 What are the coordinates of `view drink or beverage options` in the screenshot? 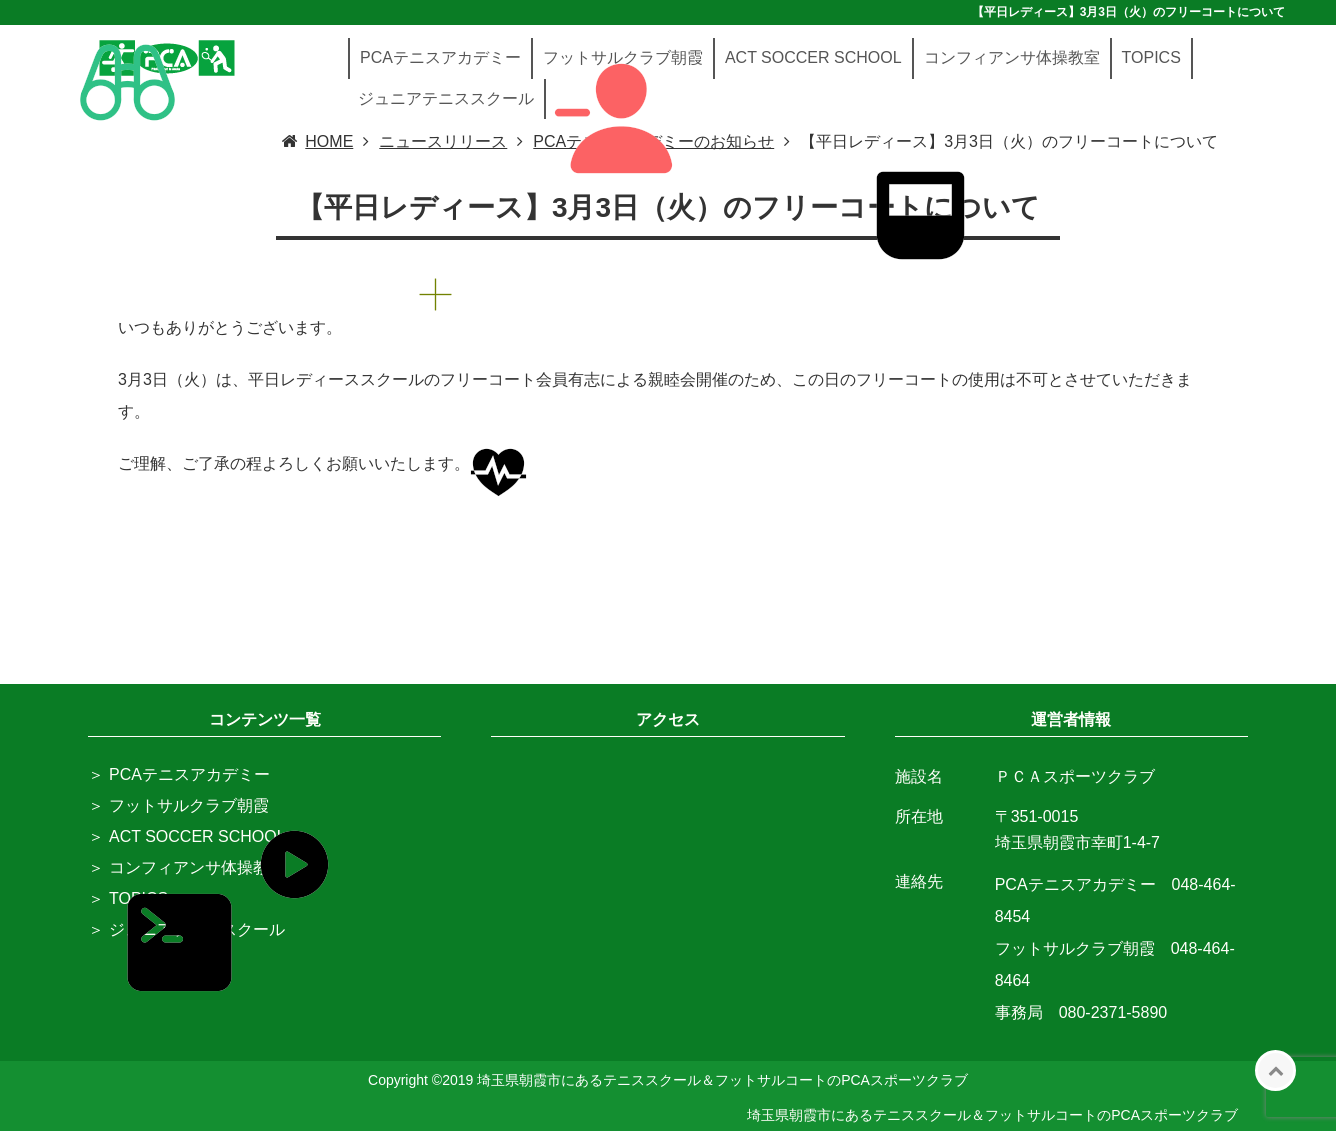 It's located at (920, 215).